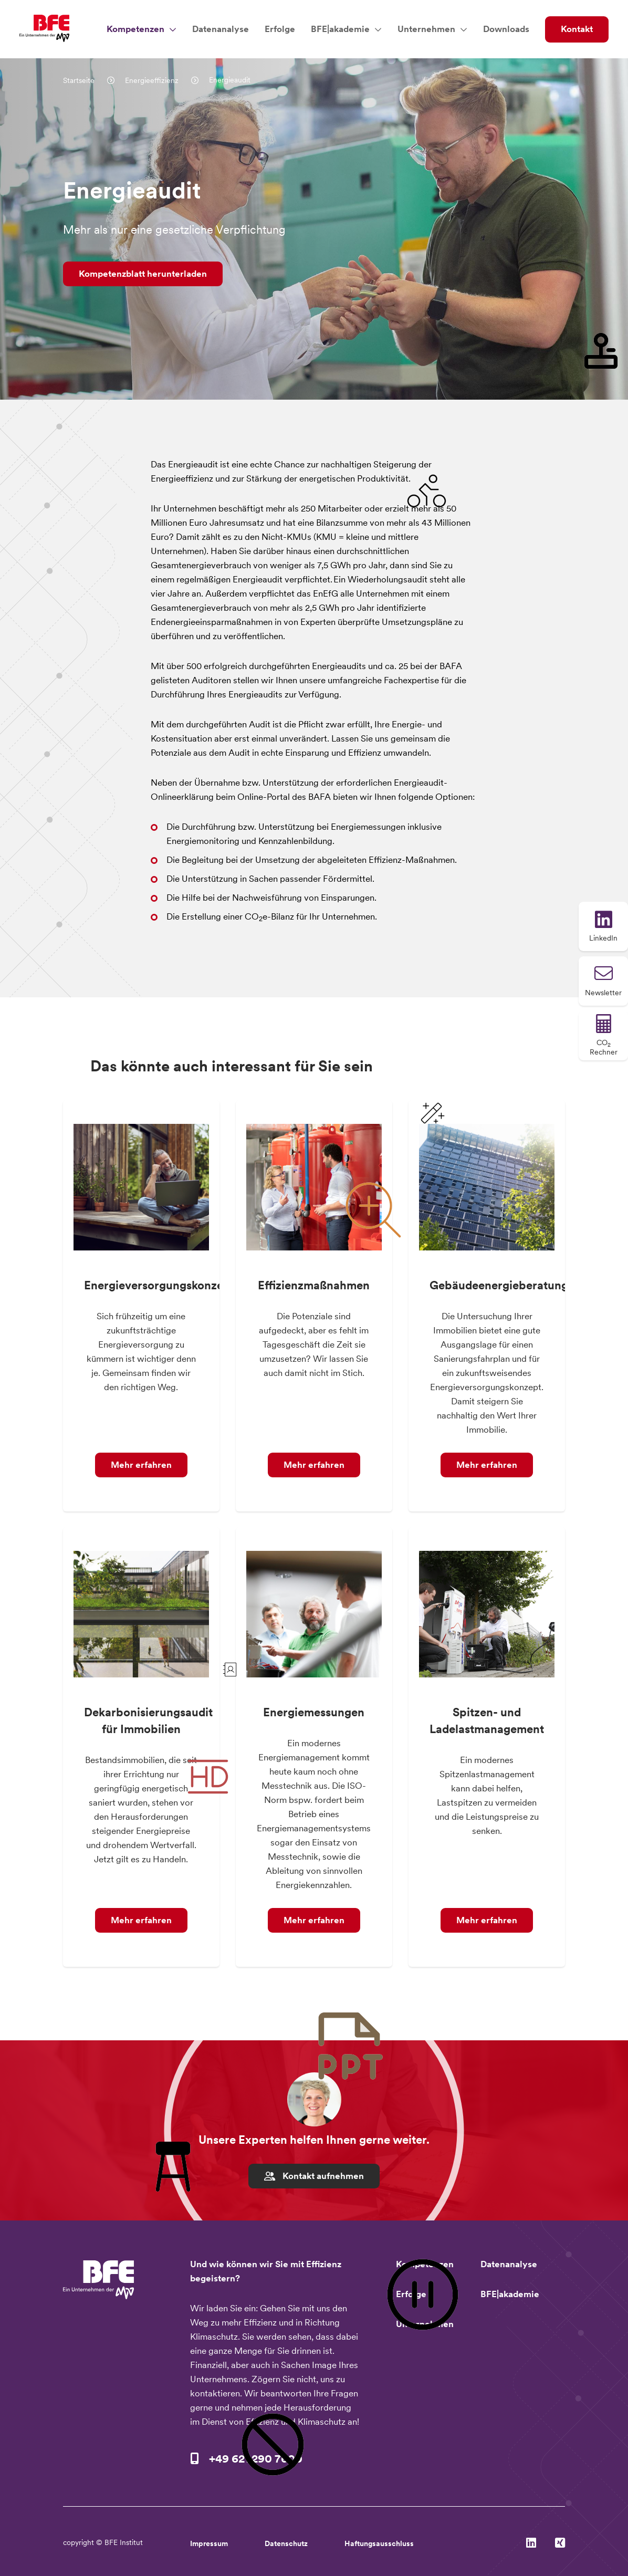  What do you see at coordinates (208, 1777) in the screenshot?
I see `indicates high-definition video quality` at bounding box center [208, 1777].